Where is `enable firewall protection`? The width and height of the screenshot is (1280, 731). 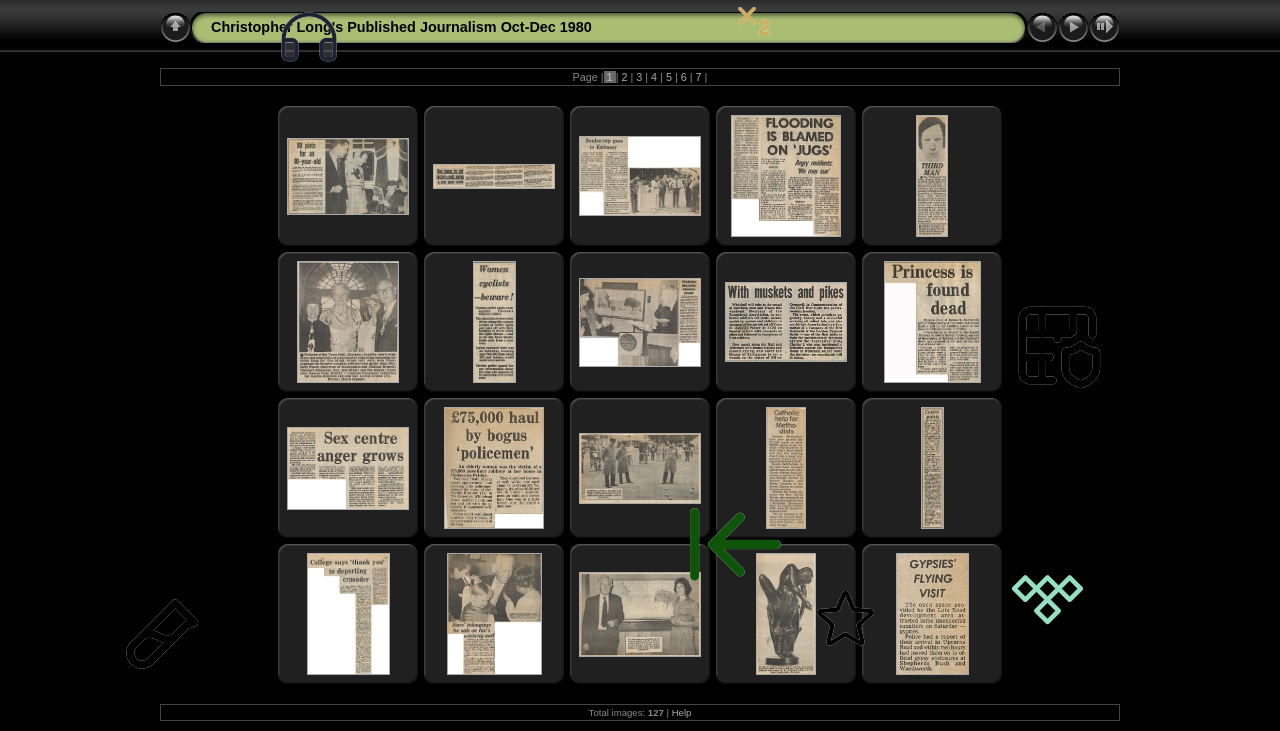
enable firewall protection is located at coordinates (1057, 345).